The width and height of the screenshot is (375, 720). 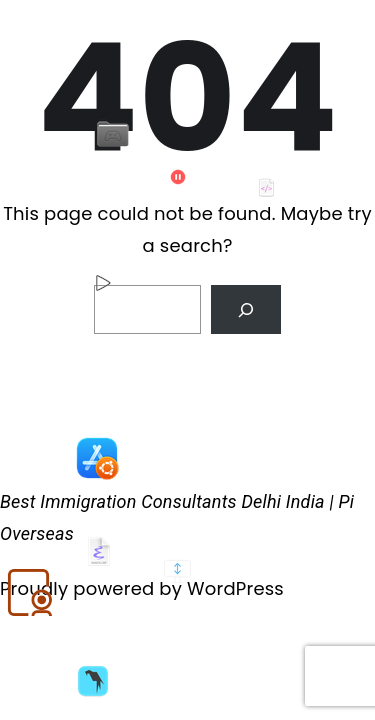 I want to click on an XML document file, so click(x=266, y=187).